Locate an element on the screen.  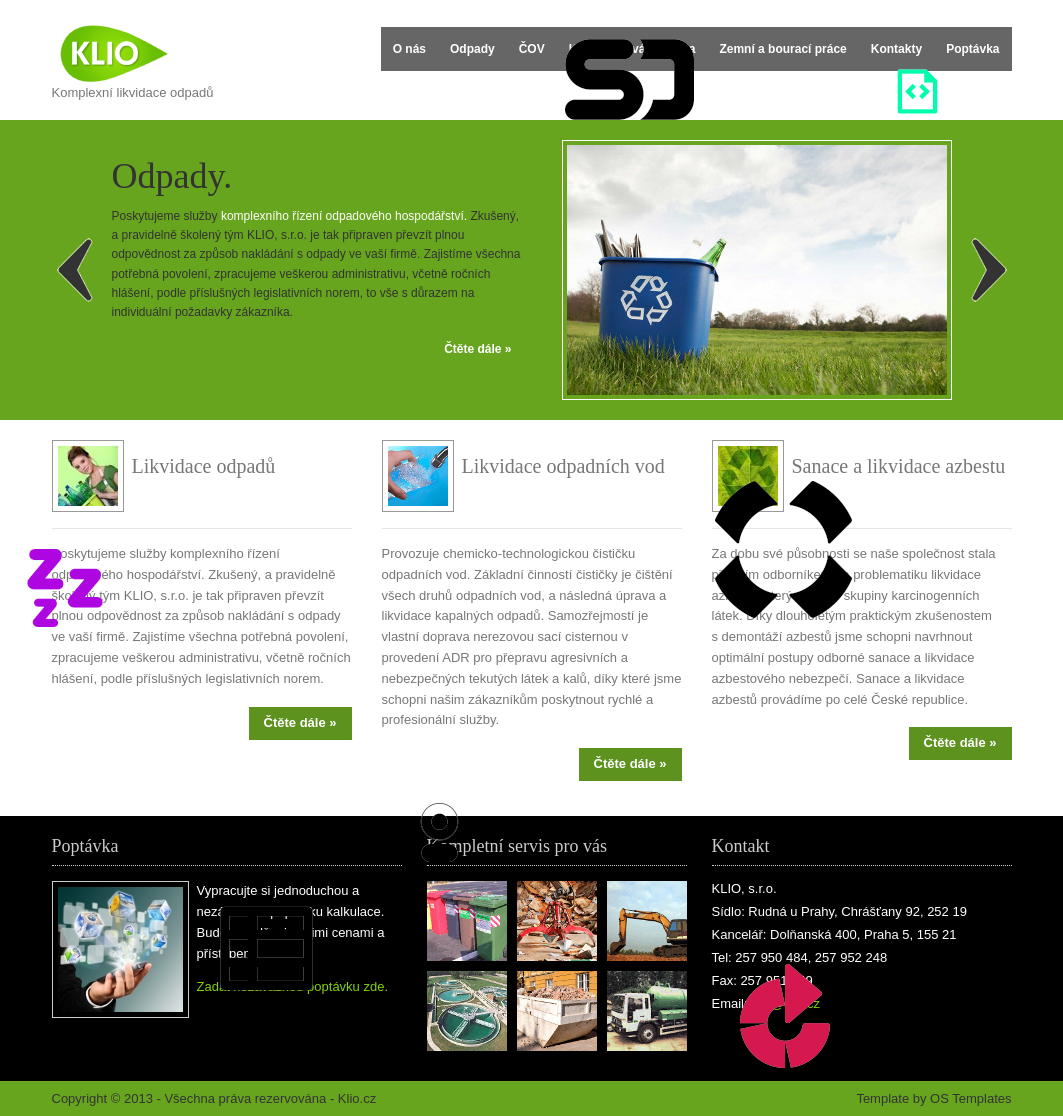
open speakerdeck profile or presentations is located at coordinates (629, 79).